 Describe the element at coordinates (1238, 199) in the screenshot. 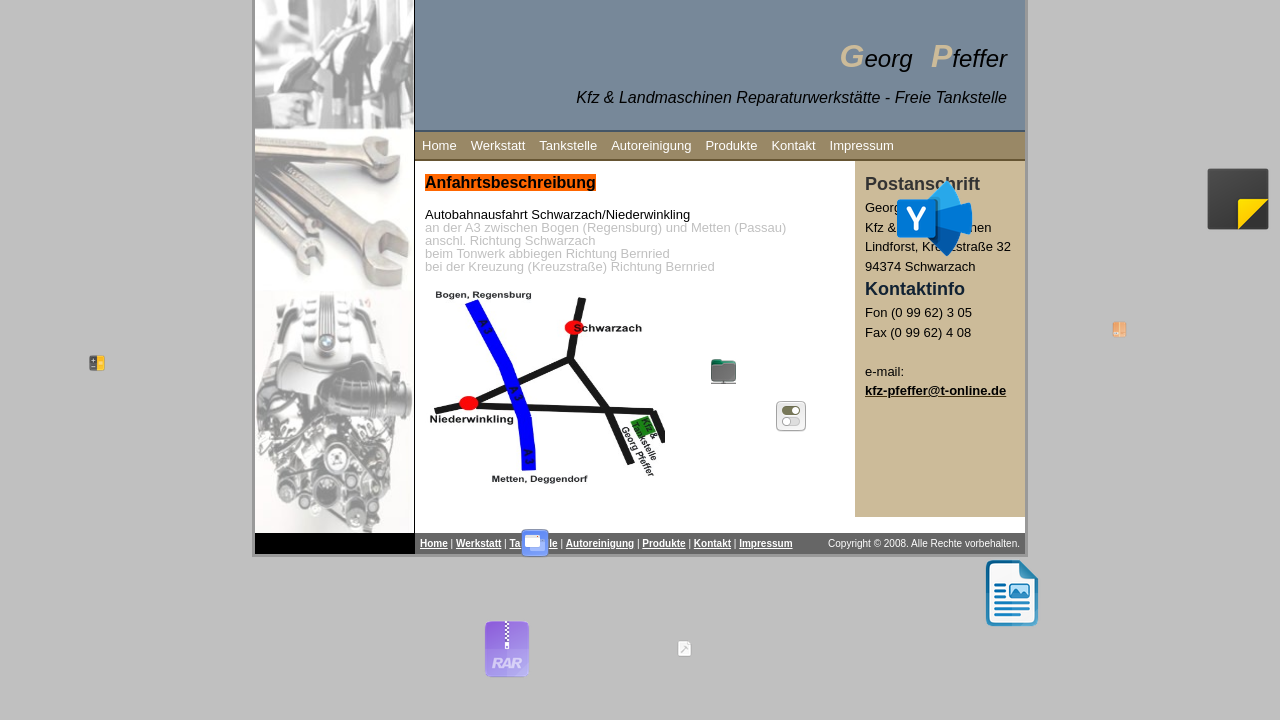

I see `open sticky notes app` at that location.